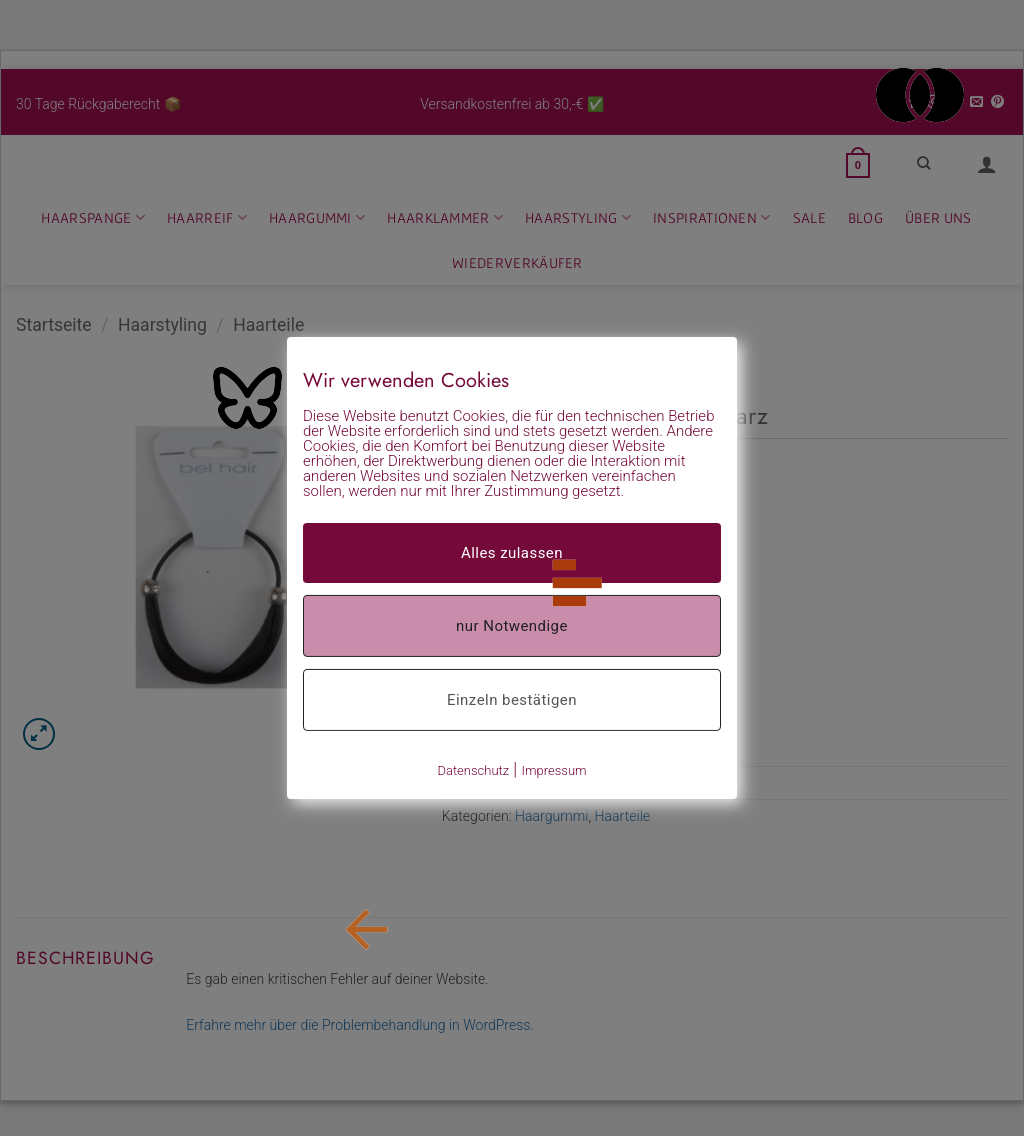  I want to click on open the Bluesky app, so click(247, 396).